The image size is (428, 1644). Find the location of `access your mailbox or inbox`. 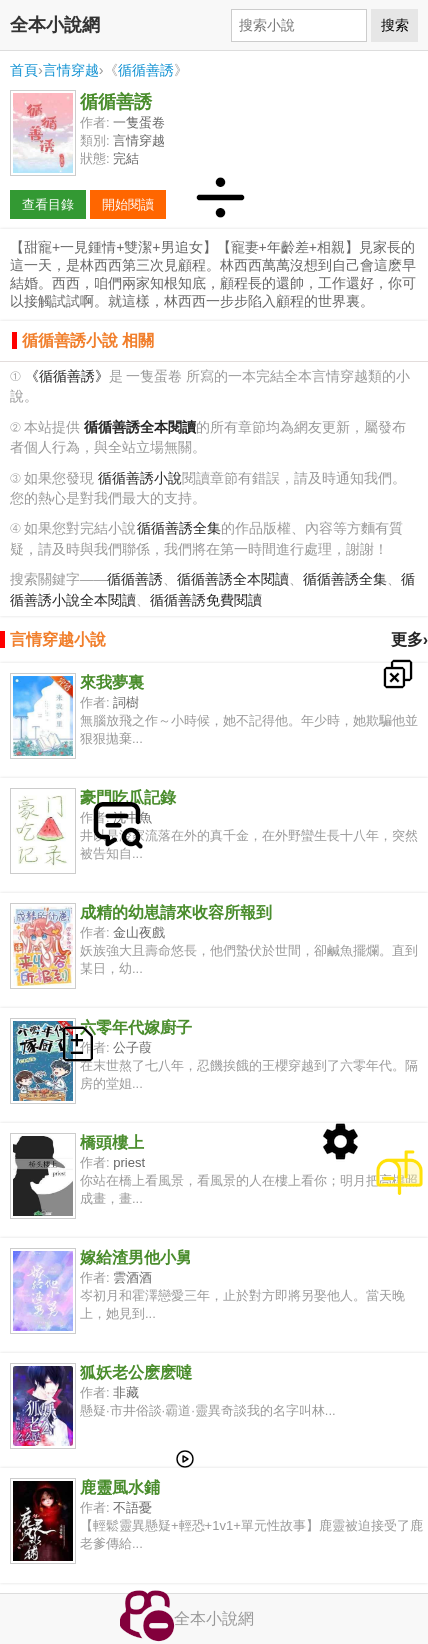

access your mailbox or inbox is located at coordinates (399, 1173).